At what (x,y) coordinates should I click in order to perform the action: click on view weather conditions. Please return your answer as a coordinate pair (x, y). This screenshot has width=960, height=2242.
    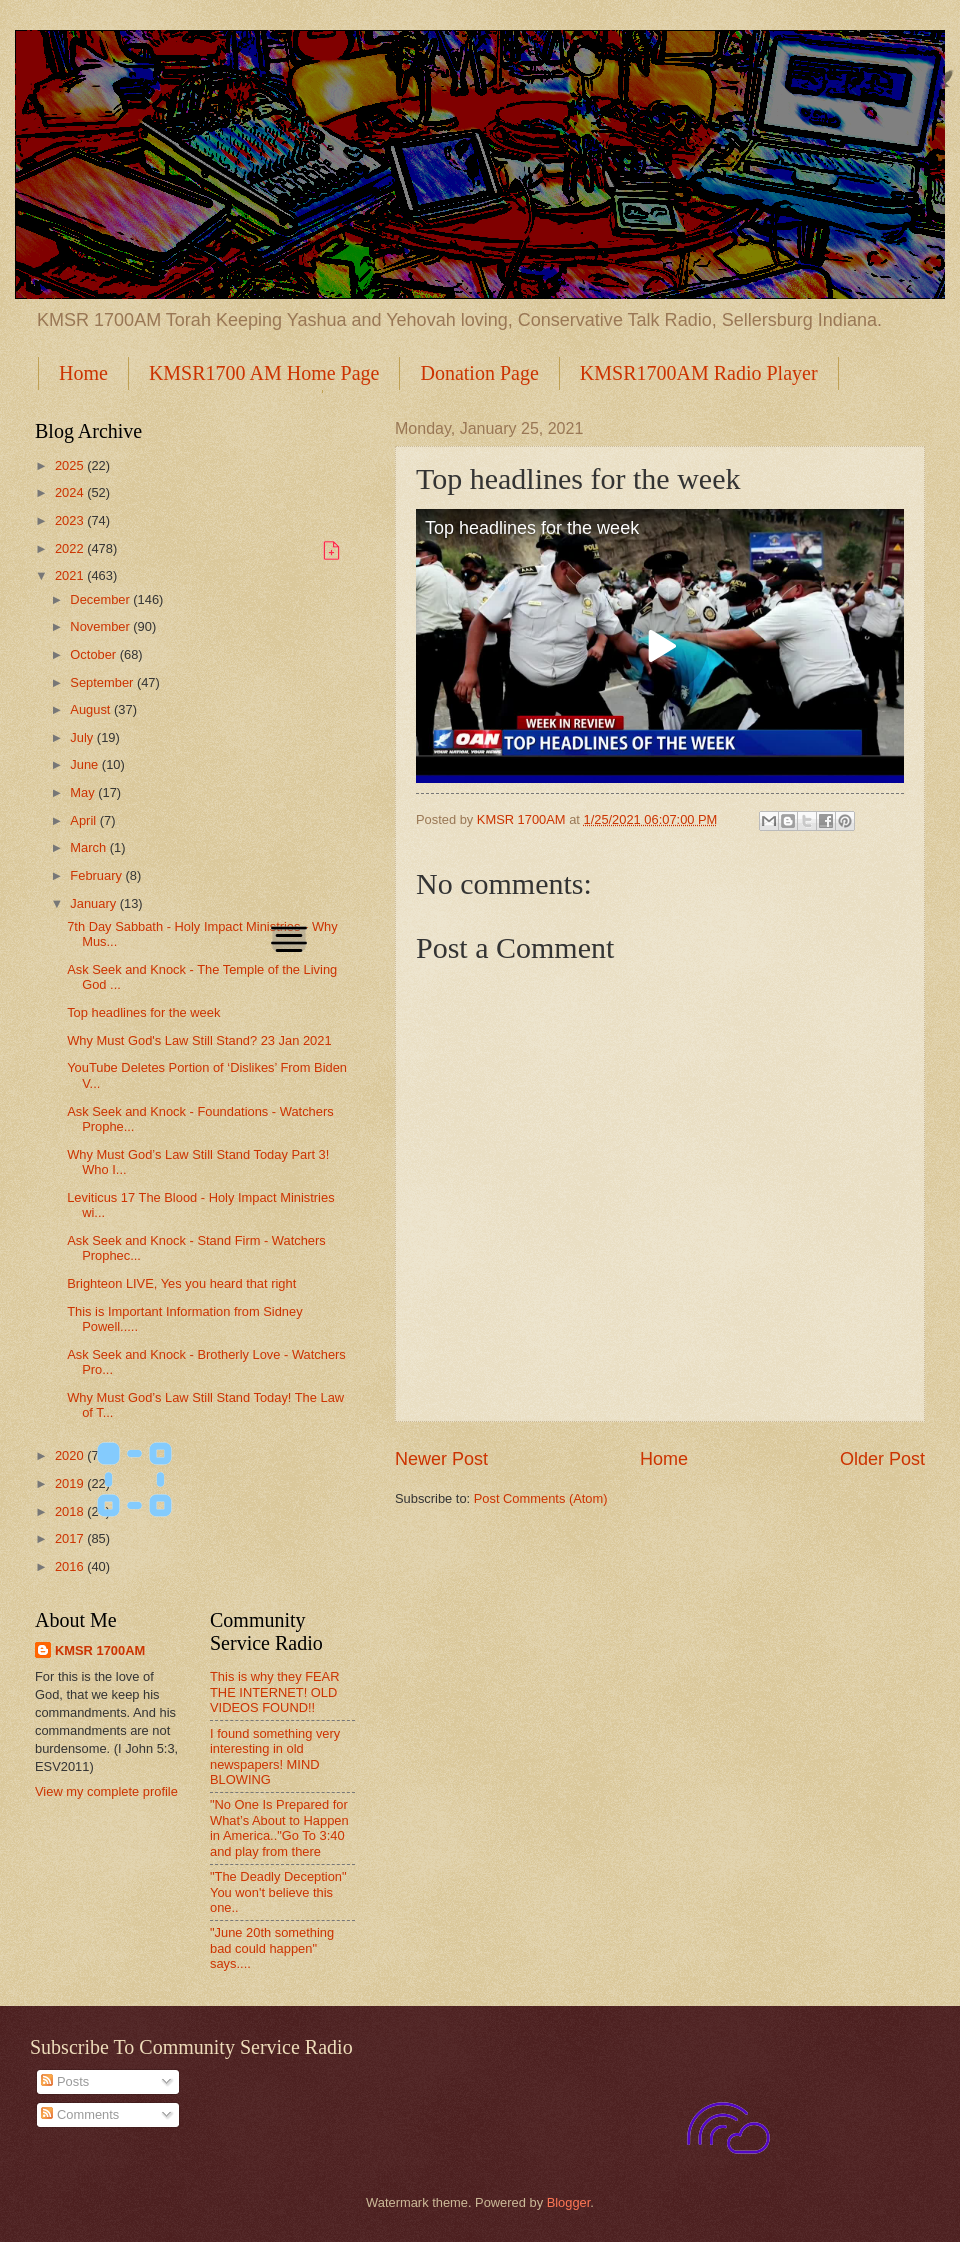
    Looking at the image, I should click on (728, 2126).